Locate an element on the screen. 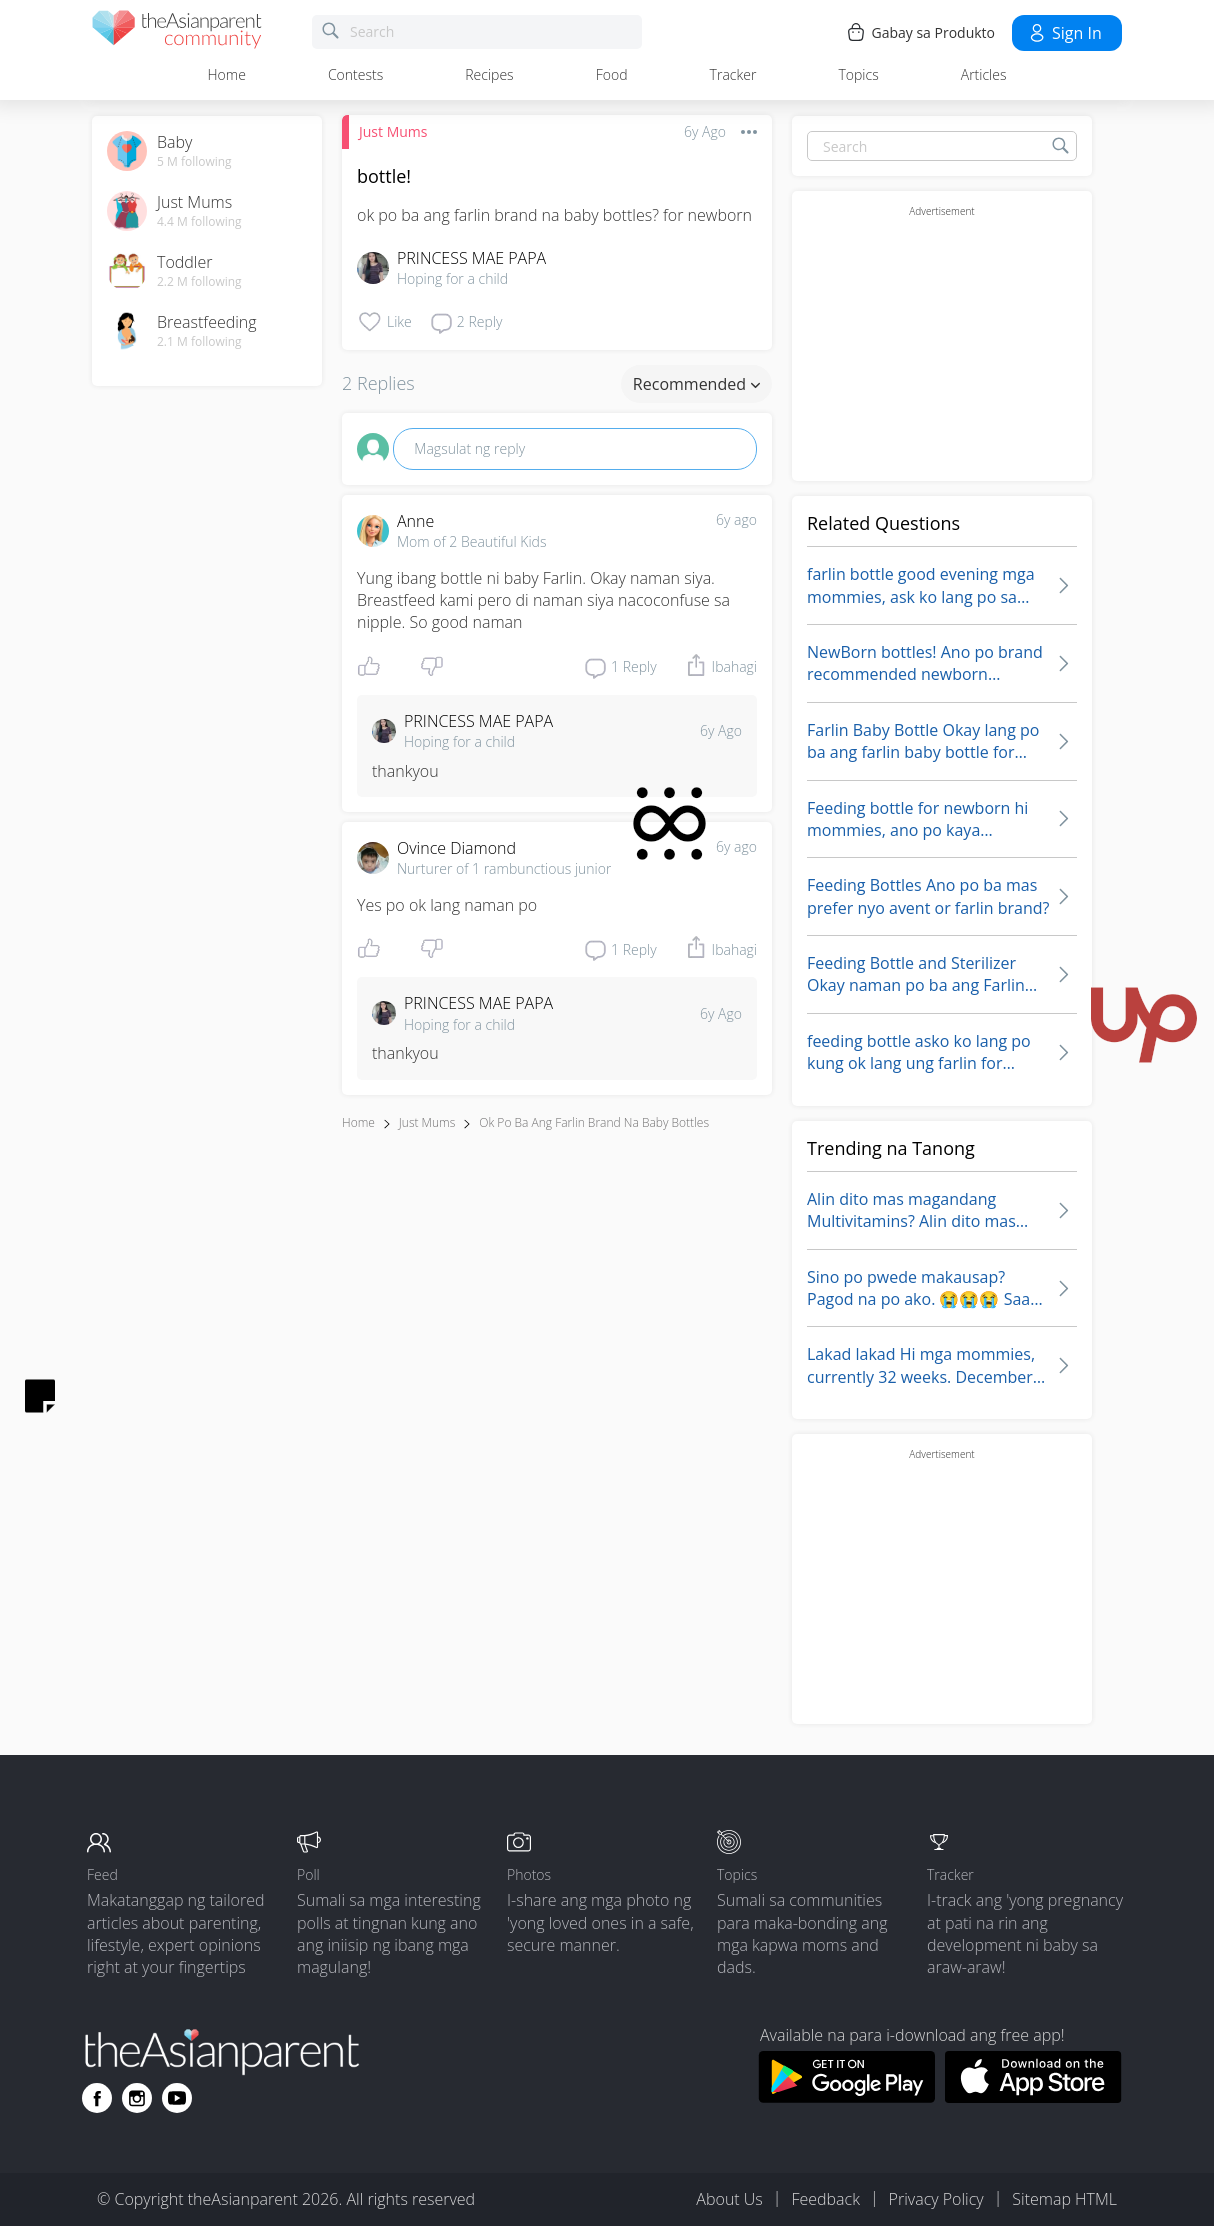  indicates hazy weather conditions is located at coordinates (669, 823).